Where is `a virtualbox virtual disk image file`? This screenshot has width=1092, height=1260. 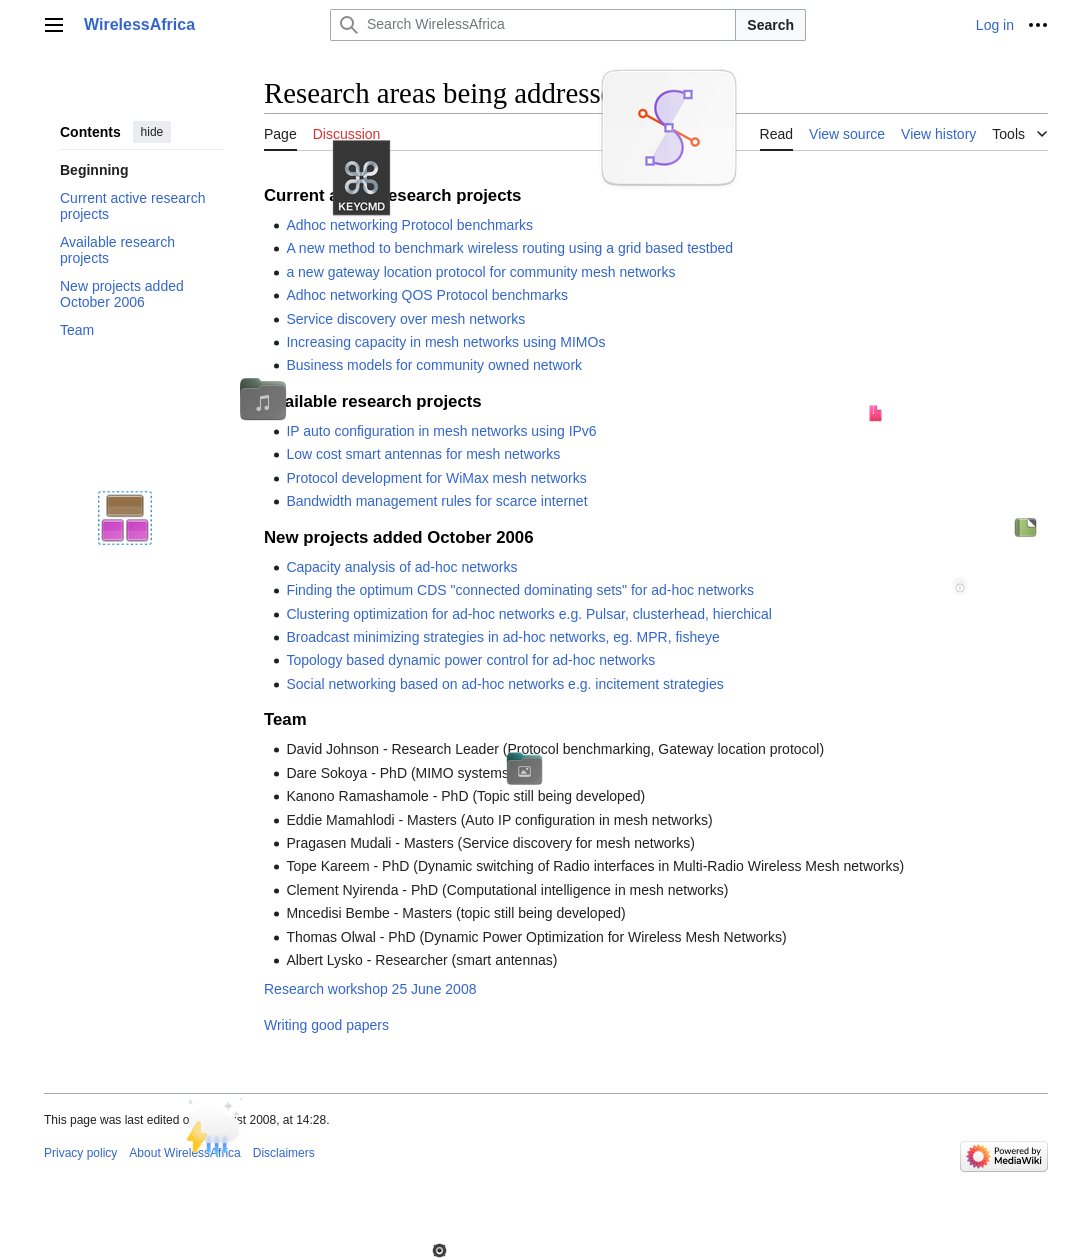
a virtualbox virtual disk image file is located at coordinates (875, 413).